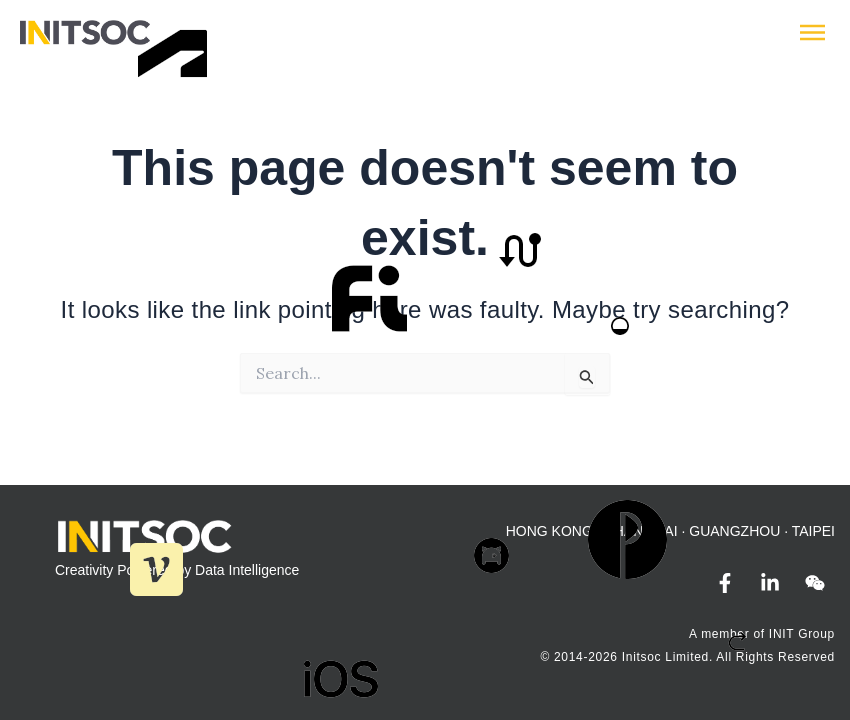 The image size is (850, 720). I want to click on autodesk logo, so click(172, 53).